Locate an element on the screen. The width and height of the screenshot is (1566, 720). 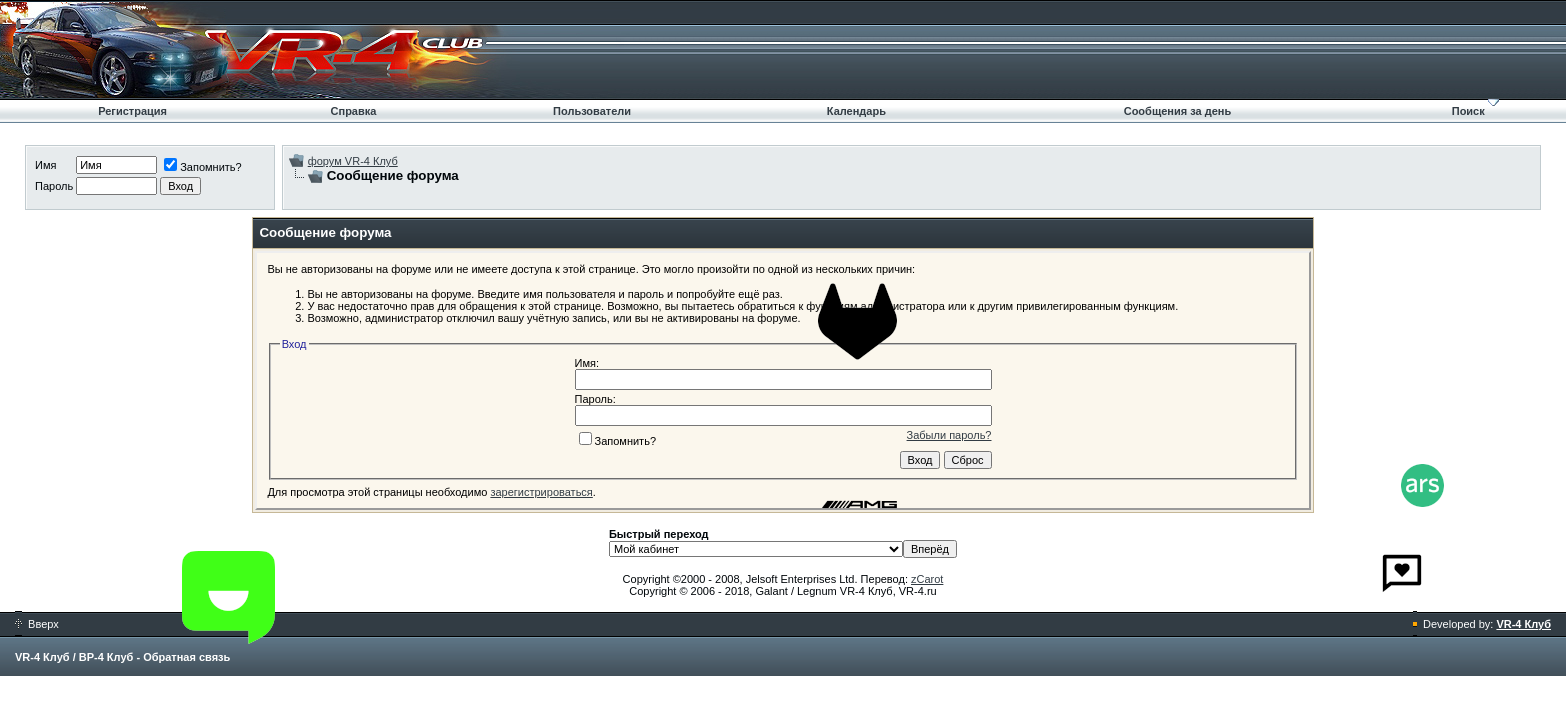
open favorite conversations is located at coordinates (1402, 572).